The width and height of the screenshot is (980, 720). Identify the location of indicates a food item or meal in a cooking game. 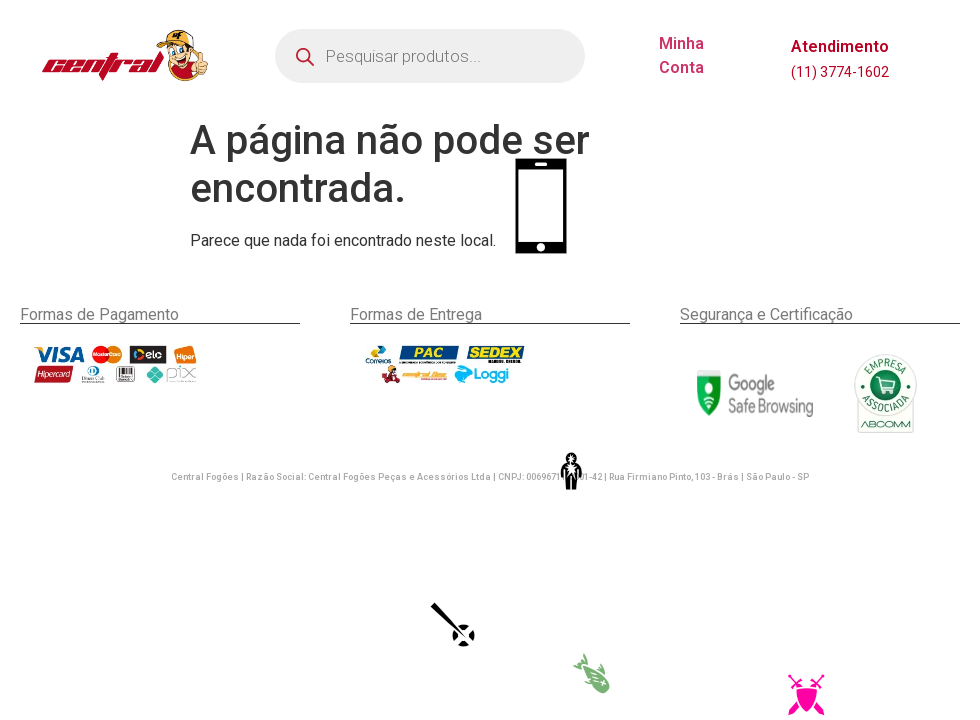
(591, 673).